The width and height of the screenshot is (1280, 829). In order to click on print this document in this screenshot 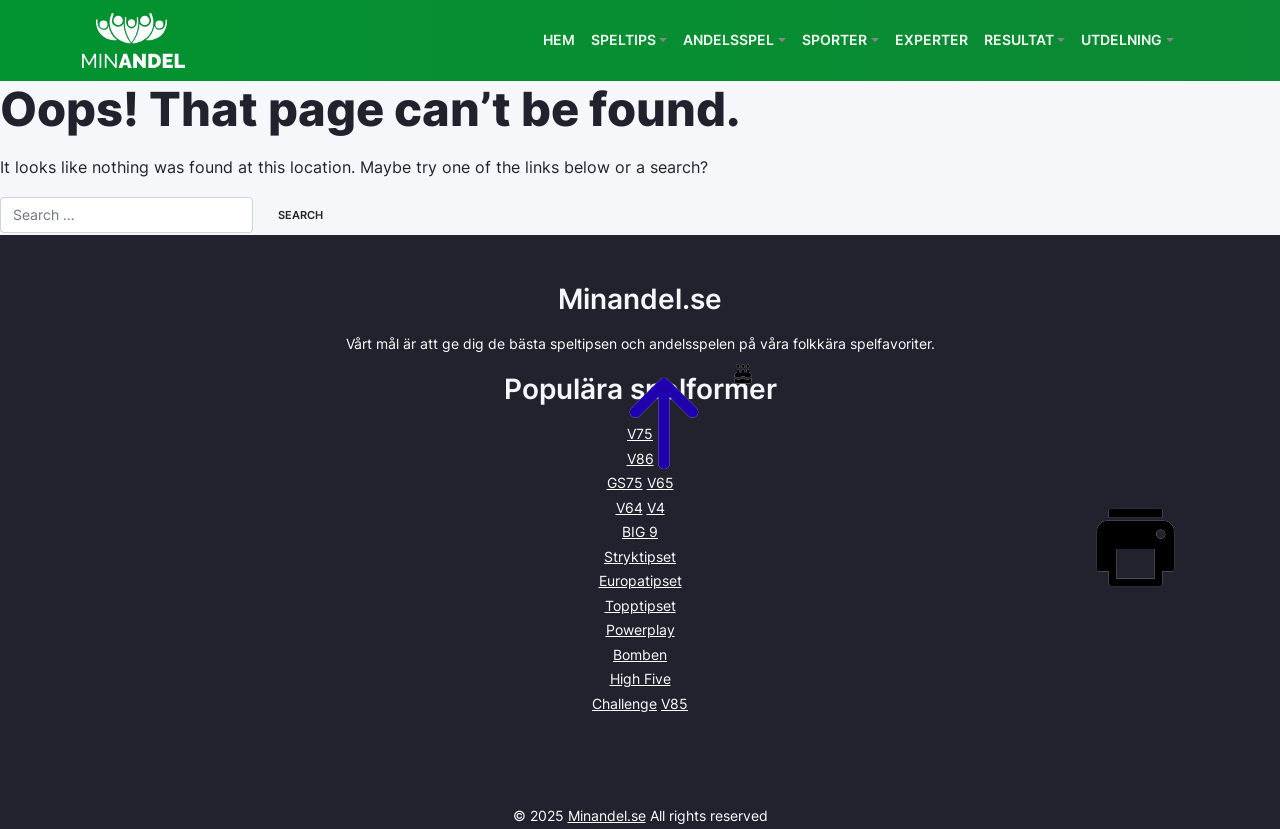, I will do `click(1135, 547)`.